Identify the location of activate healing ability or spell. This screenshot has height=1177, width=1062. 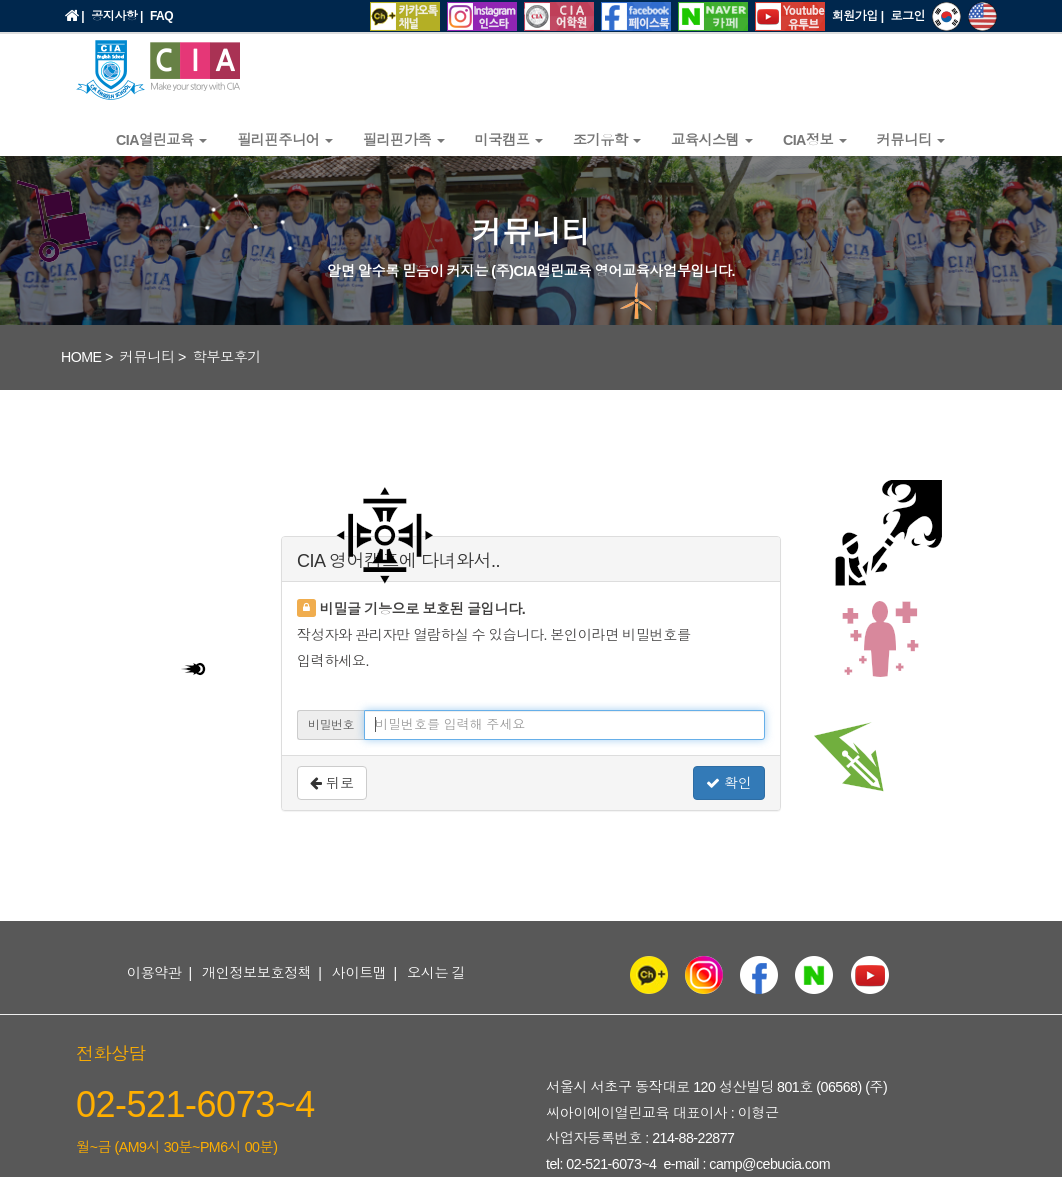
(880, 639).